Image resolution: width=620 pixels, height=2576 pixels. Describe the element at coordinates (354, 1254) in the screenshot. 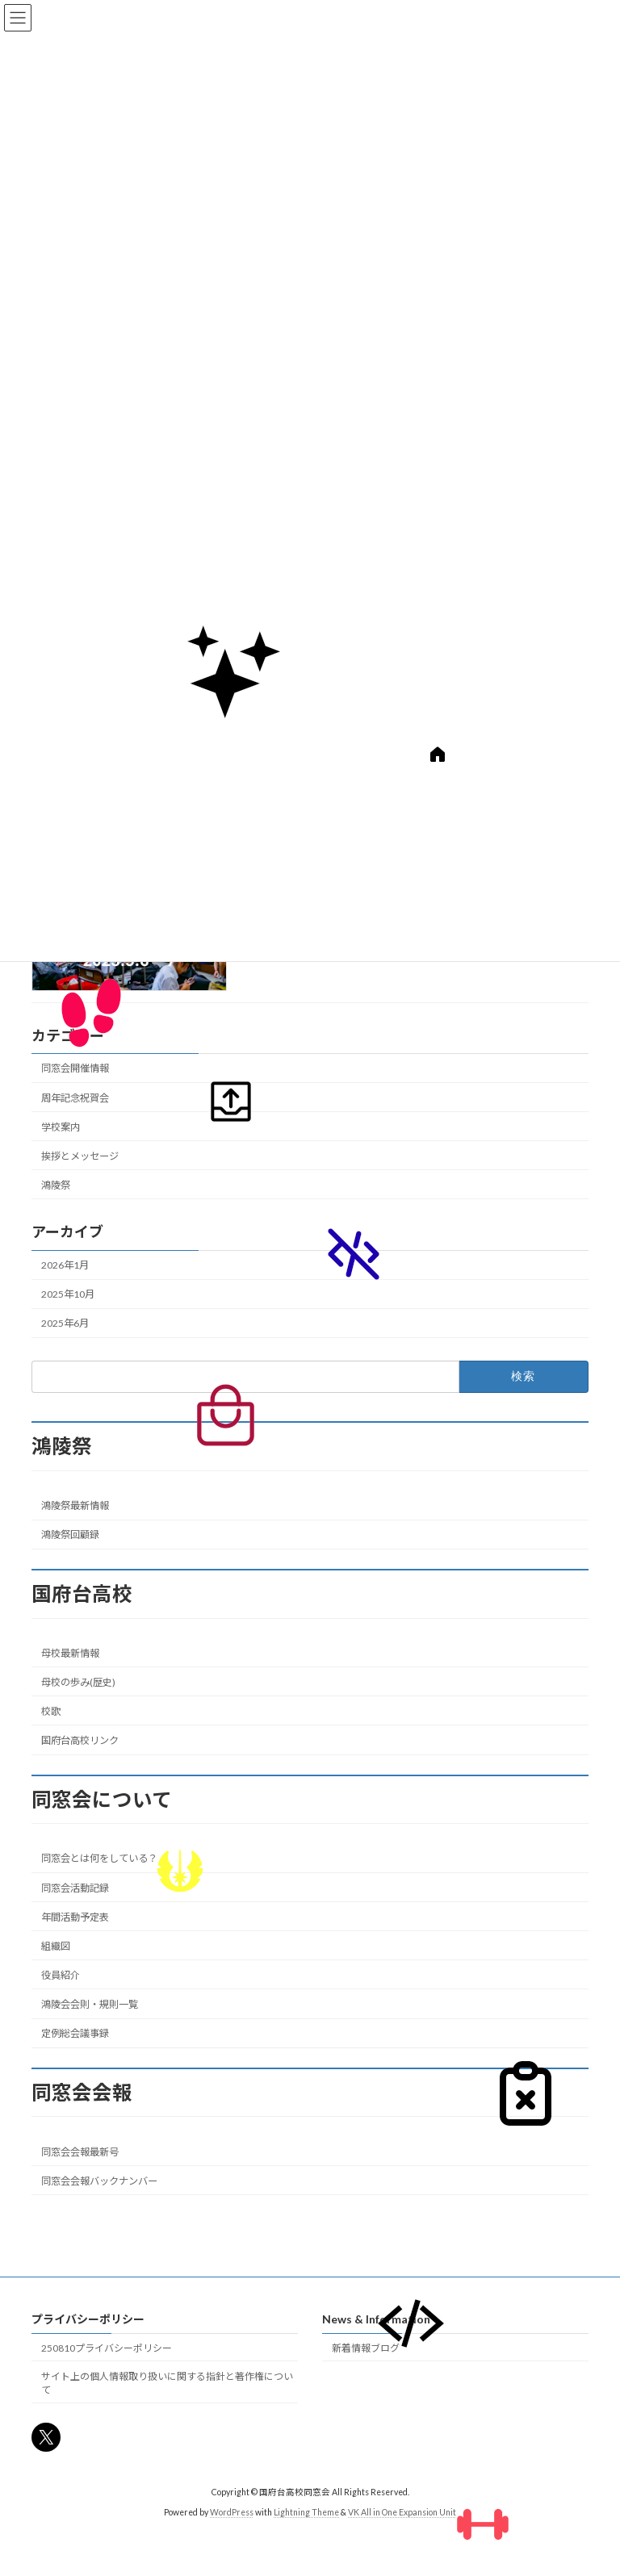

I see `code view disabled or unavailable` at that location.